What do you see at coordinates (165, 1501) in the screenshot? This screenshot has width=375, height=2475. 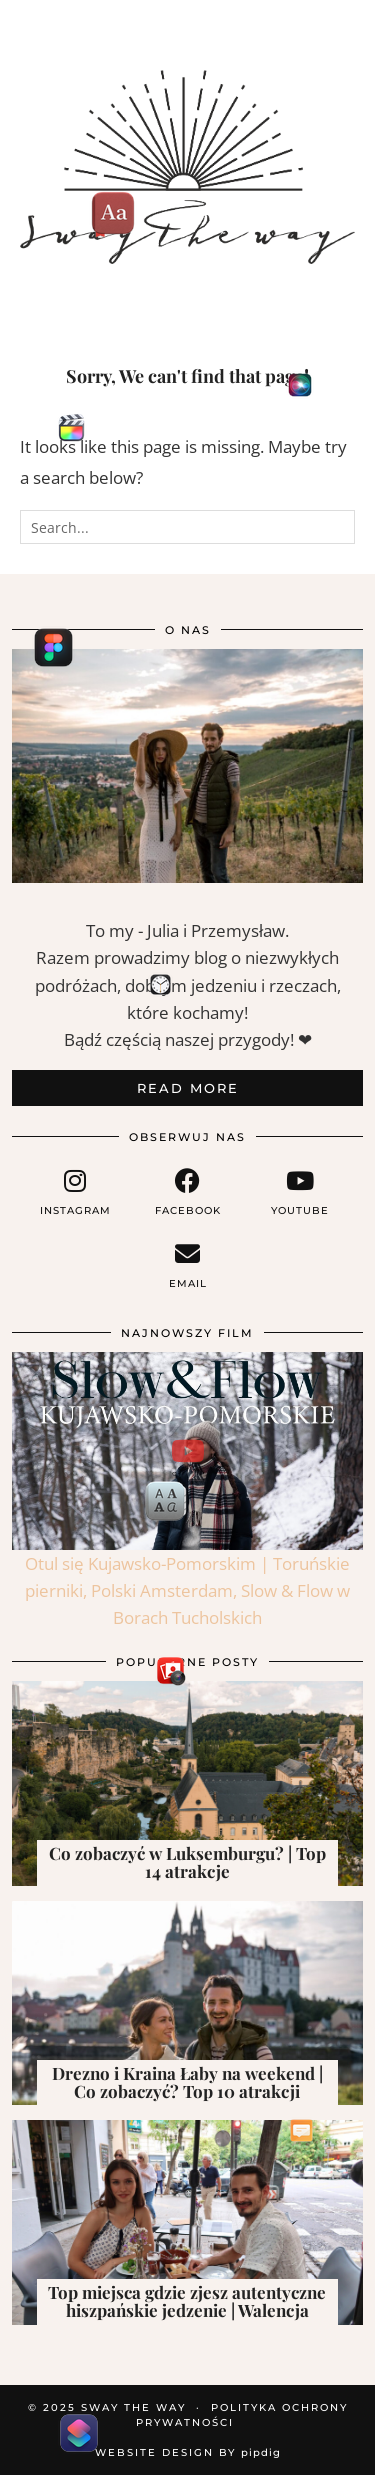 I see `open font book to manage installed fonts` at bounding box center [165, 1501].